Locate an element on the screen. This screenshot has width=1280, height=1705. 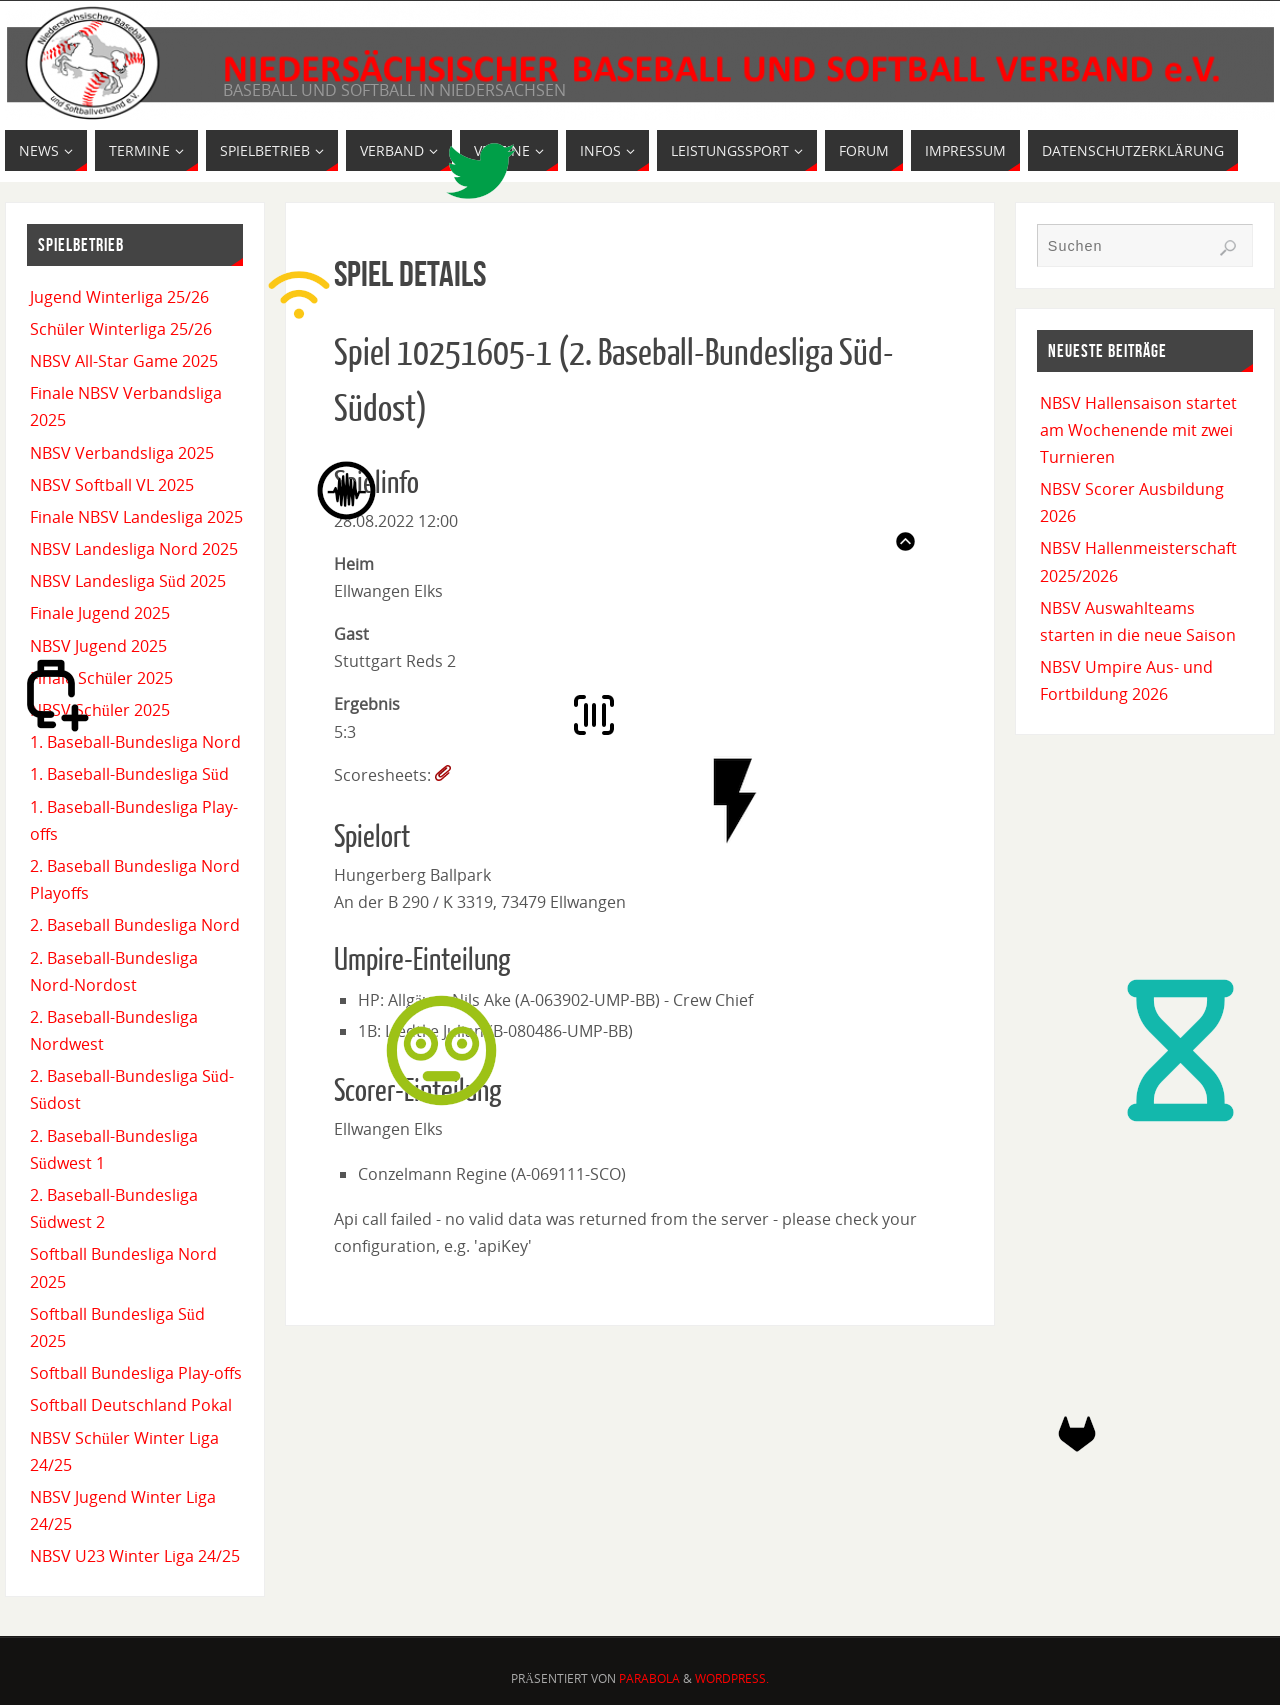
share to twitter is located at coordinates (481, 171).